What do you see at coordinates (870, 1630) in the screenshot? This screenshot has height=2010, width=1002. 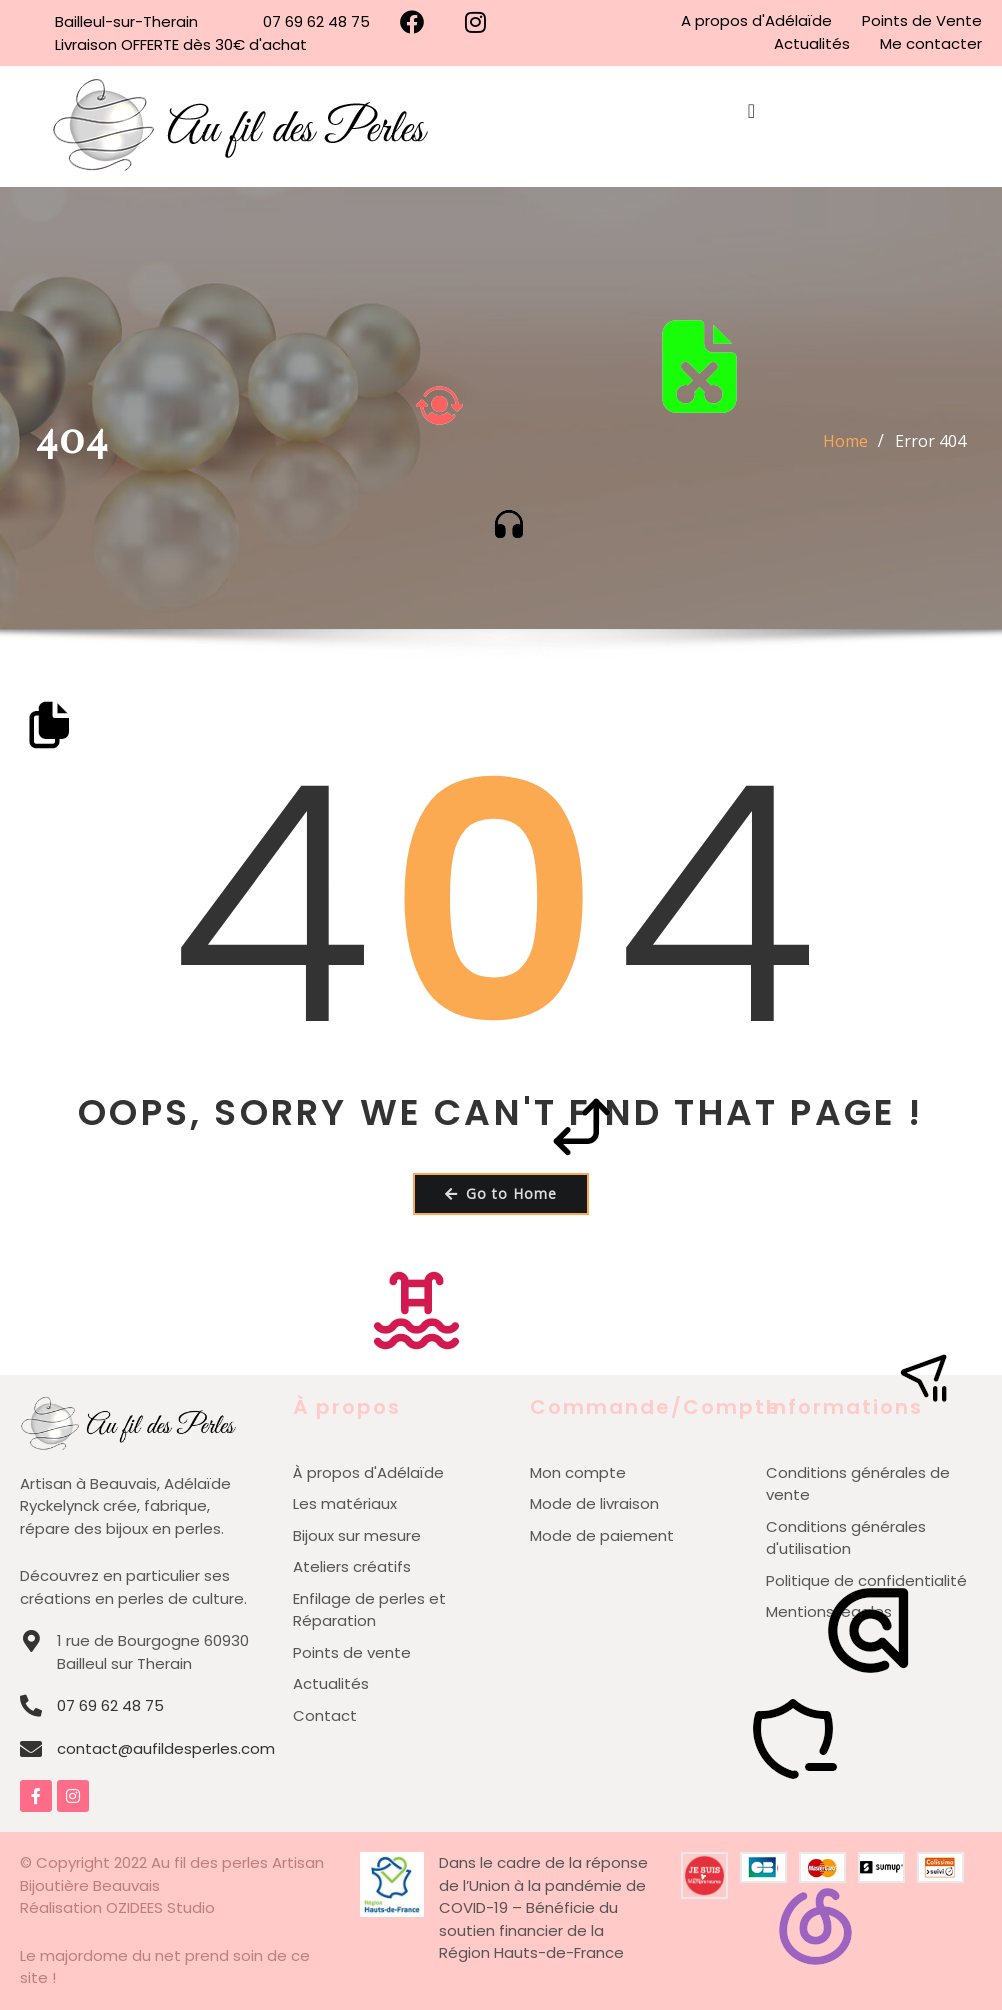 I see `access Algolia search services` at bounding box center [870, 1630].